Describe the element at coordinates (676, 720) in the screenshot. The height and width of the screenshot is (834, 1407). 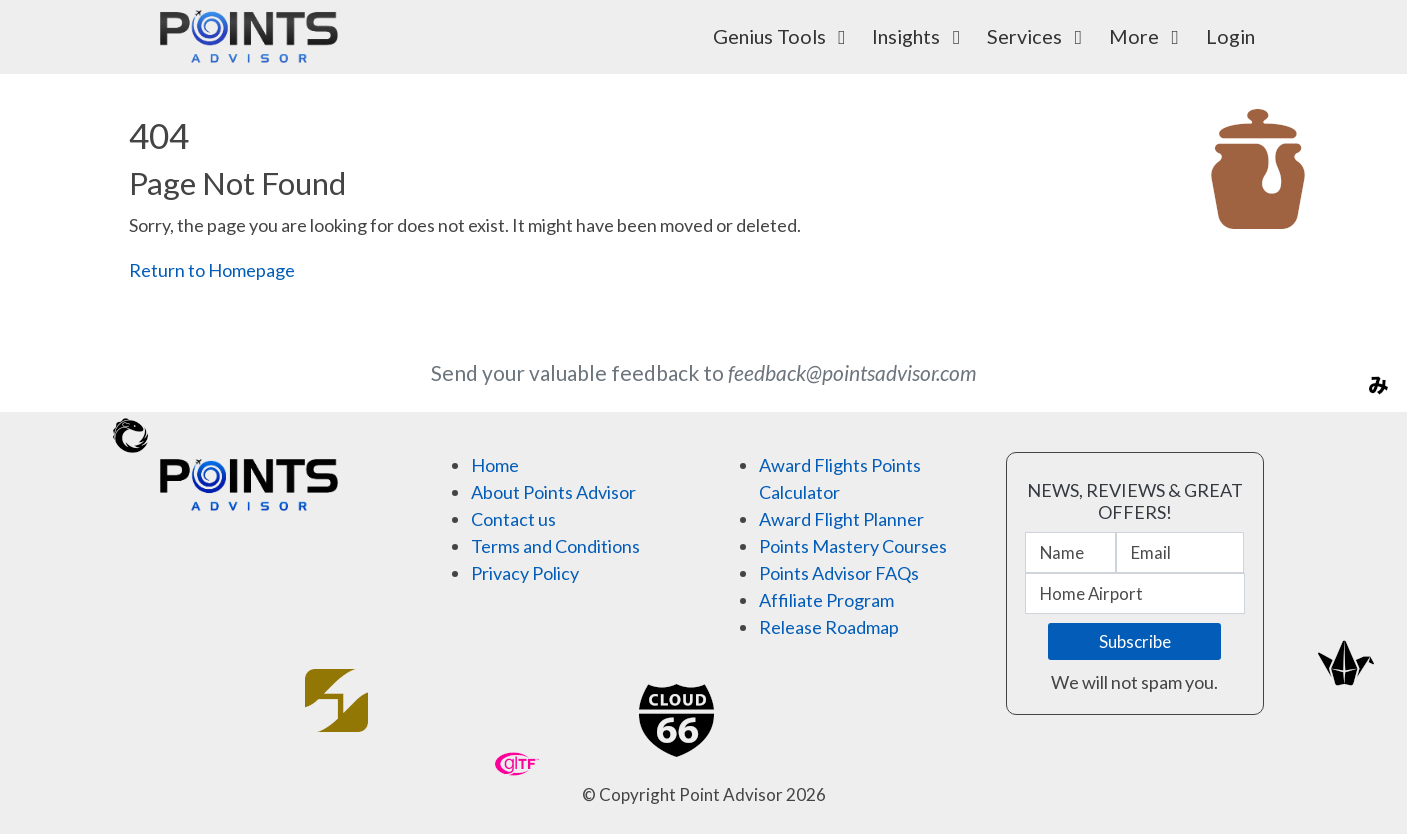
I see `cloud66 company logo` at that location.